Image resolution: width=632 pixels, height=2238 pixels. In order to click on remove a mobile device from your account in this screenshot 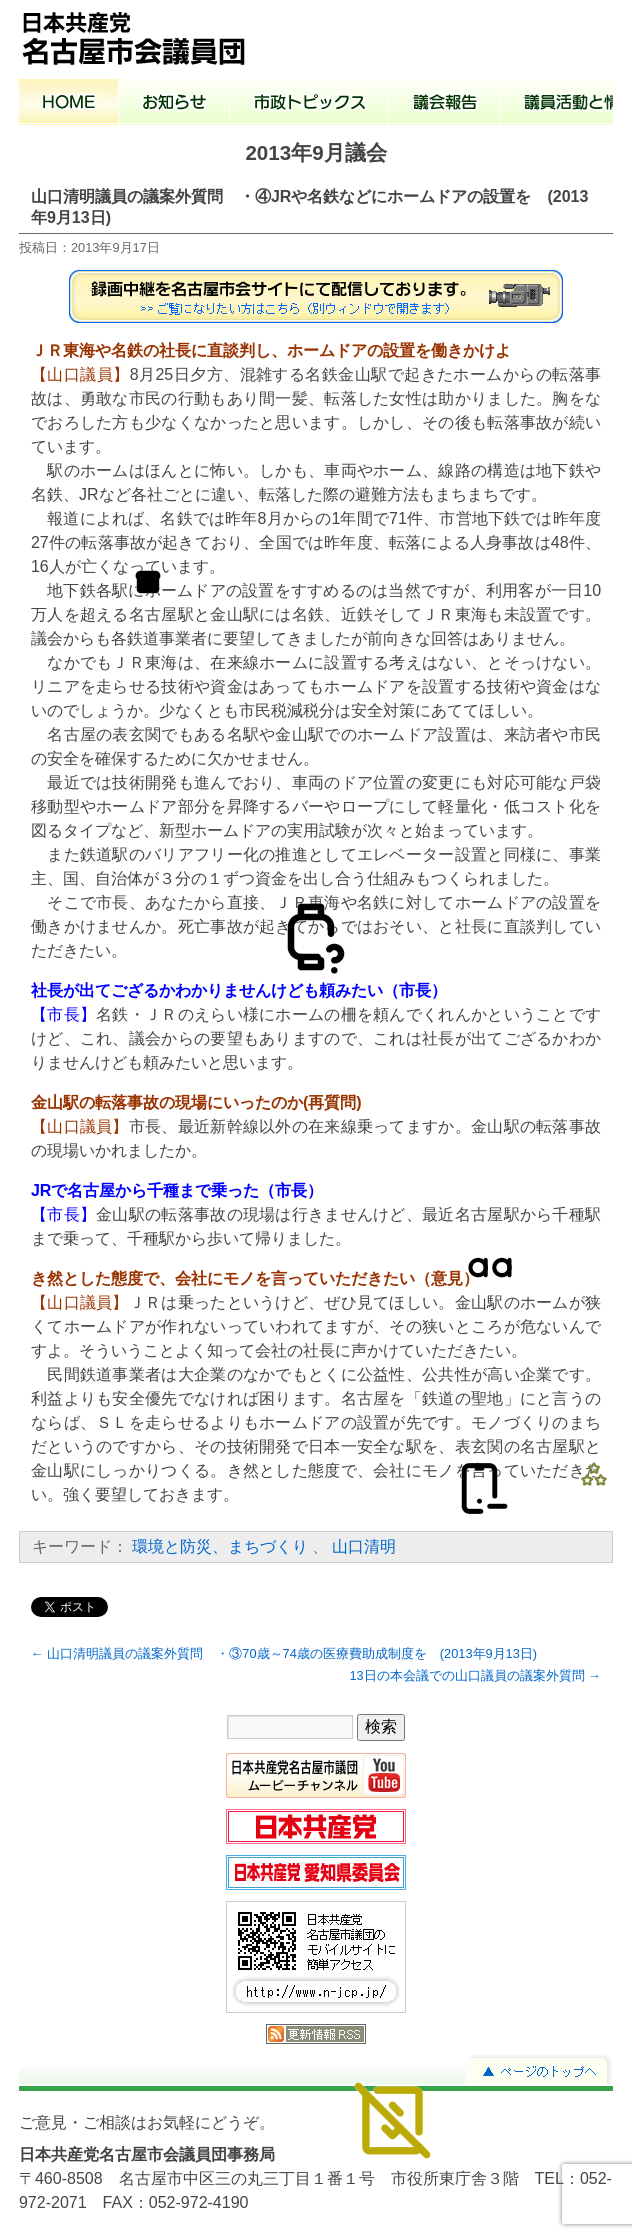, I will do `click(479, 1488)`.